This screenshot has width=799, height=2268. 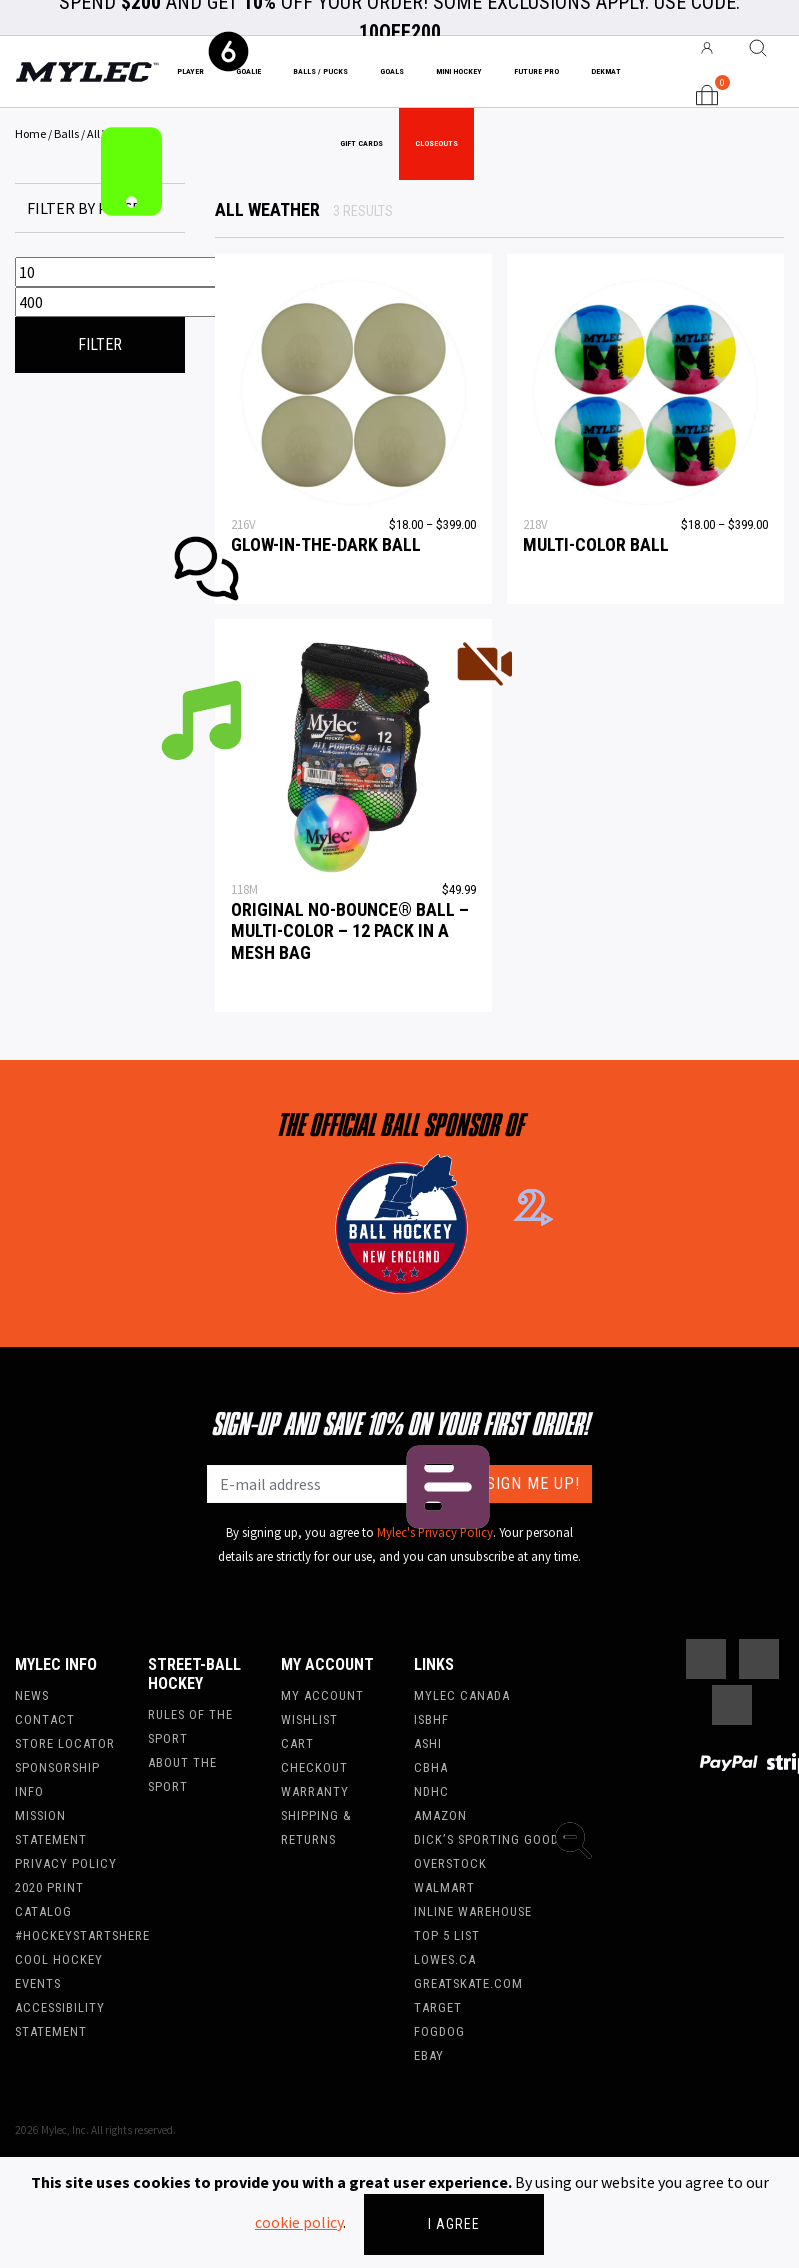 What do you see at coordinates (533, 1207) in the screenshot?
I see `draft2digital publishing platform logo` at bounding box center [533, 1207].